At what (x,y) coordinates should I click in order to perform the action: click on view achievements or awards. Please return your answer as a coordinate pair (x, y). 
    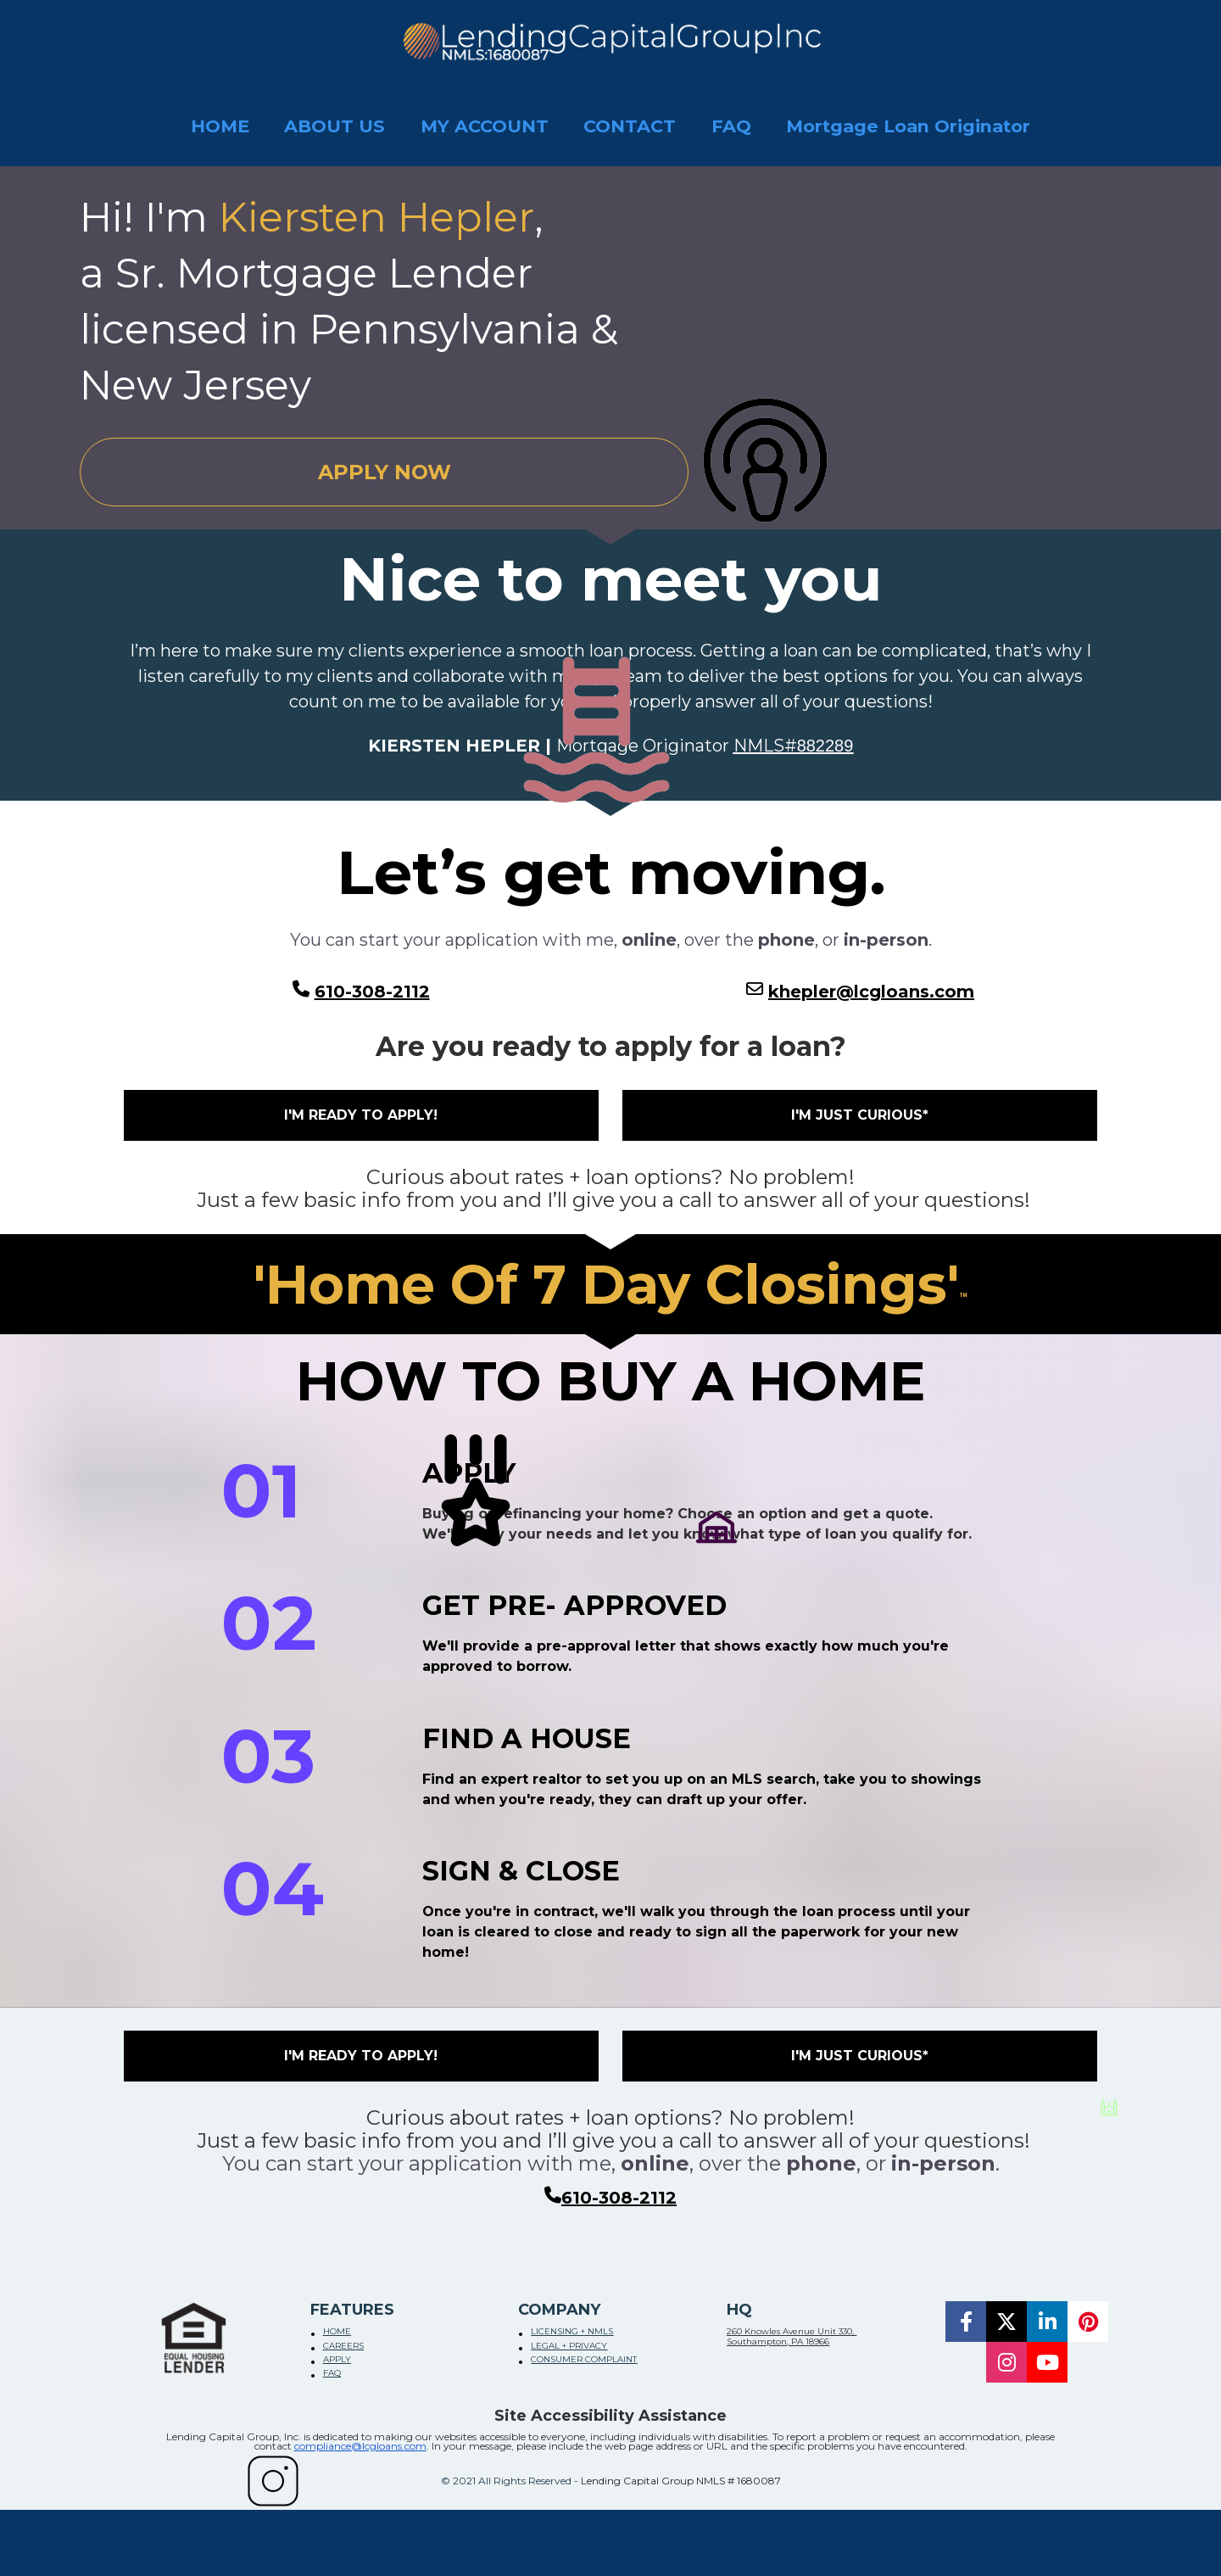
    Looking at the image, I should click on (476, 1490).